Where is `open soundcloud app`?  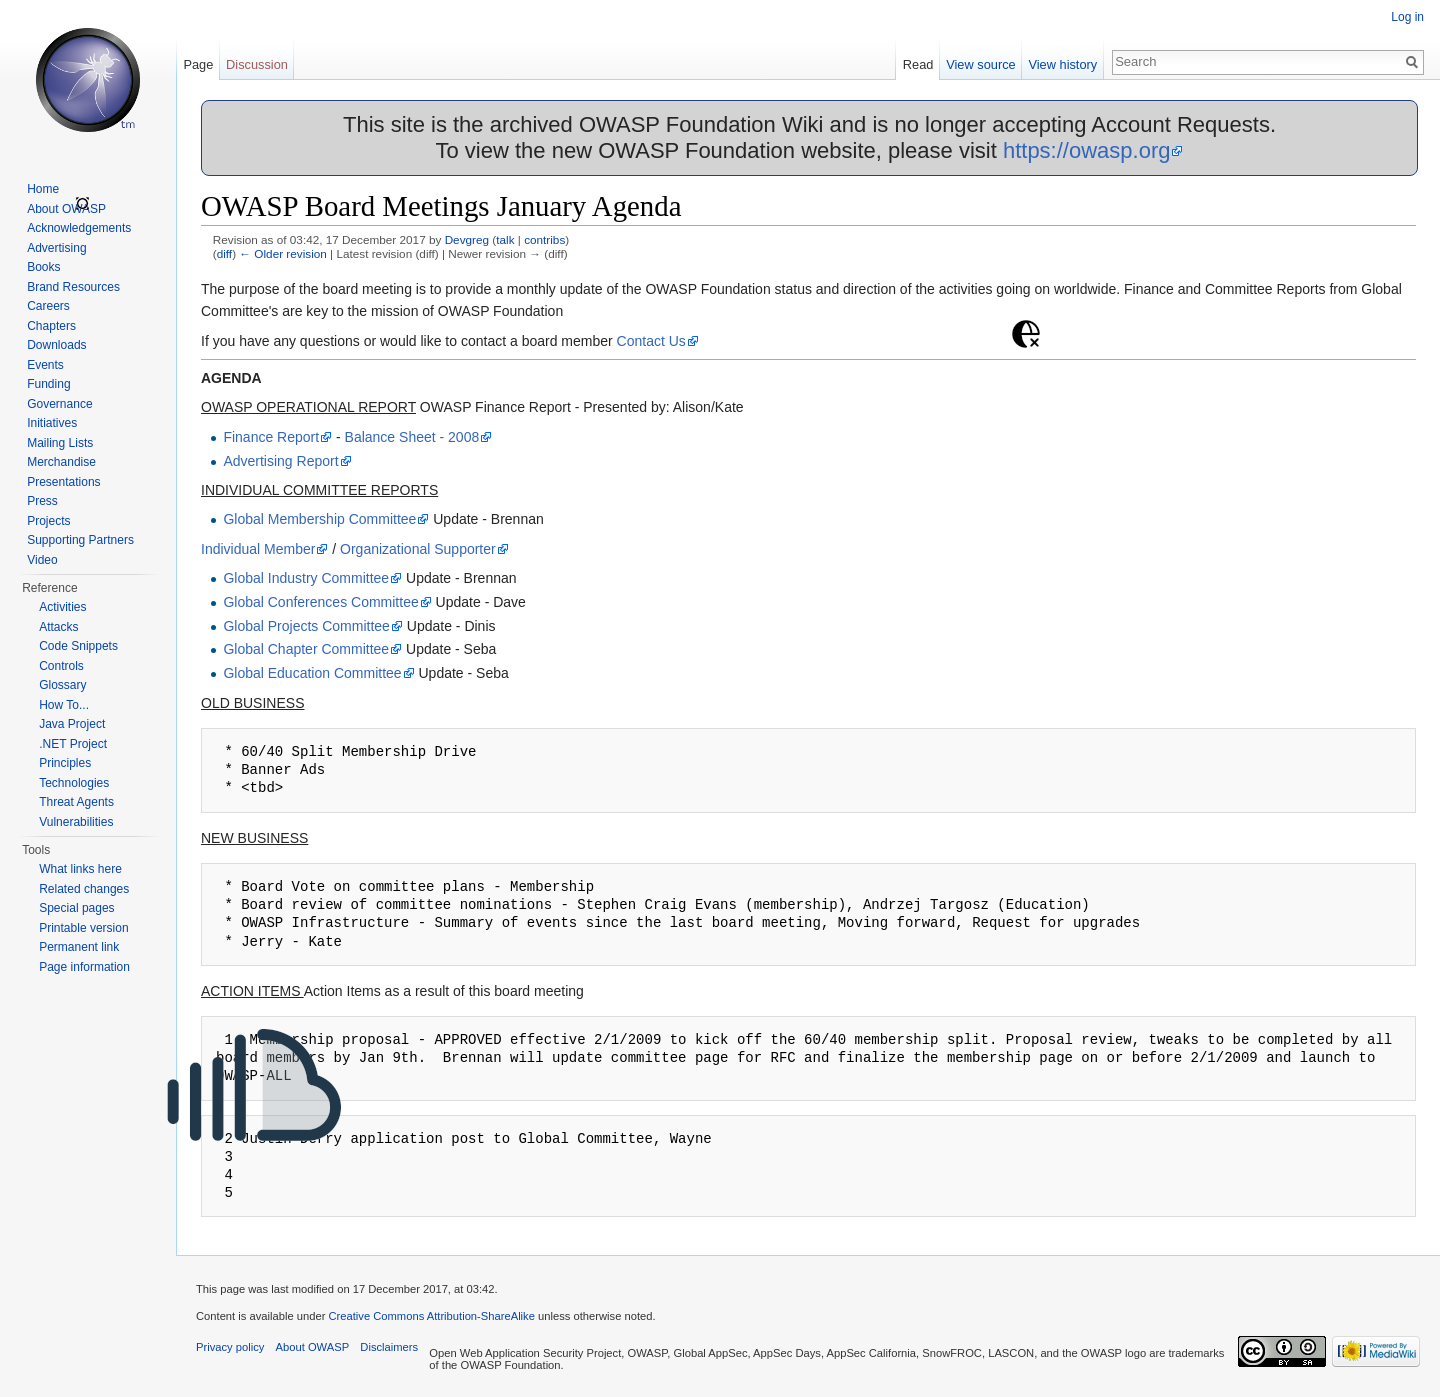 open soundcloud app is located at coordinates (251, 1090).